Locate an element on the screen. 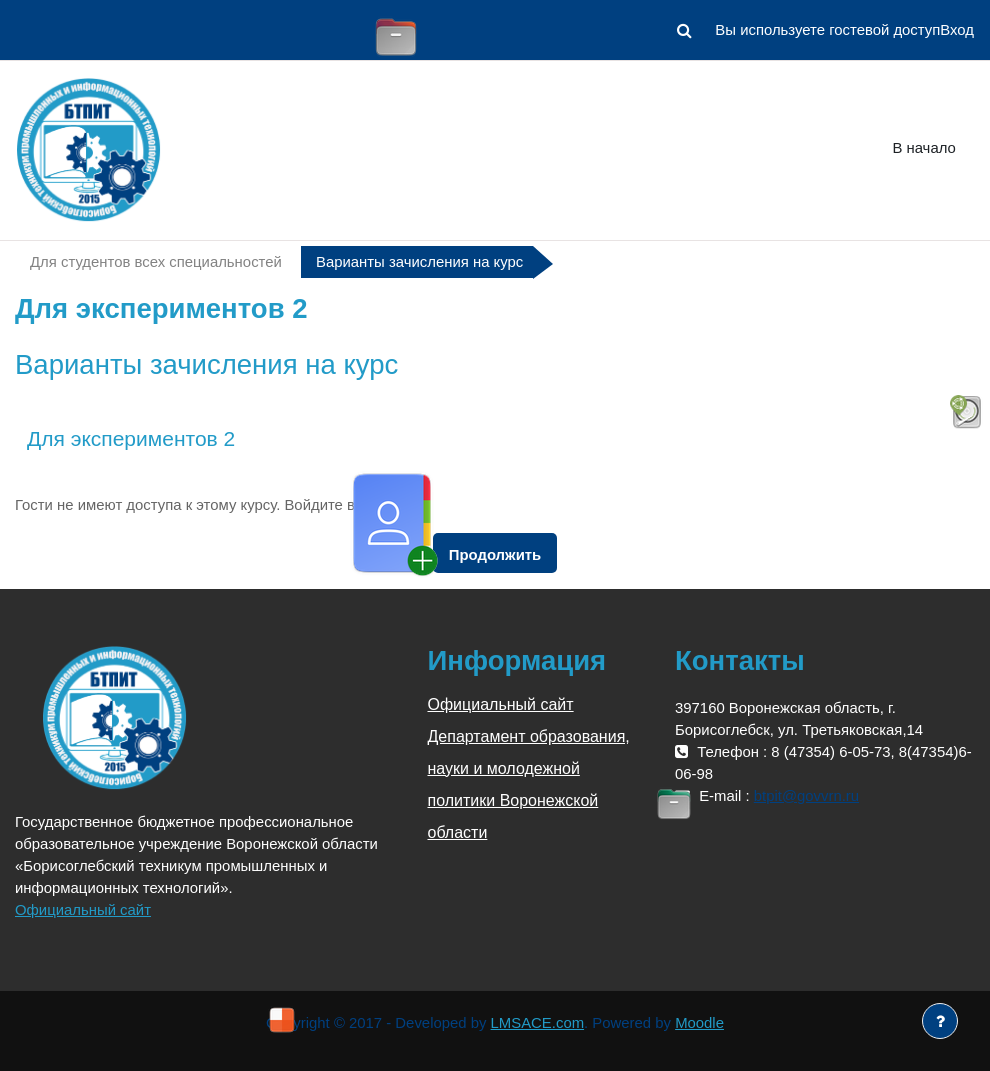 The image size is (990, 1071). add a new contact is located at coordinates (392, 523).